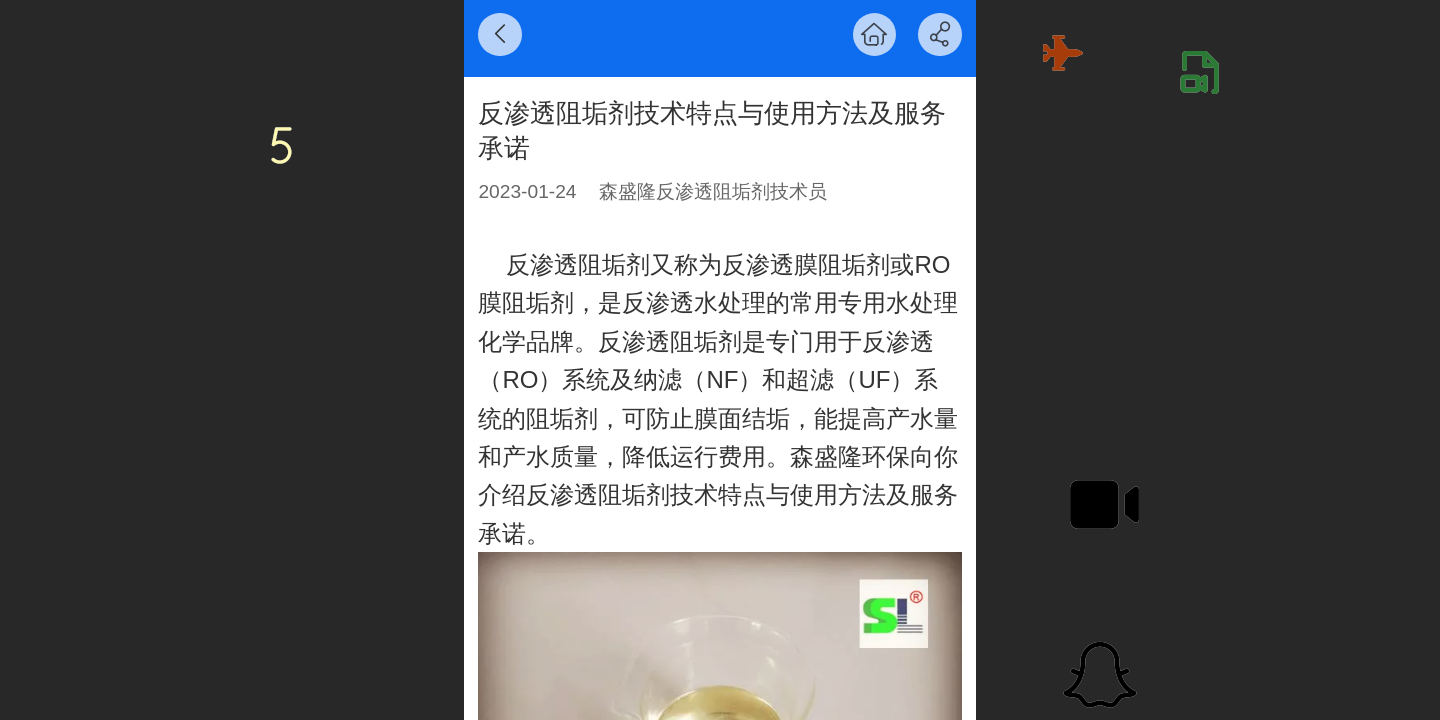  I want to click on indicates the number five in a list or sequence, so click(281, 145).